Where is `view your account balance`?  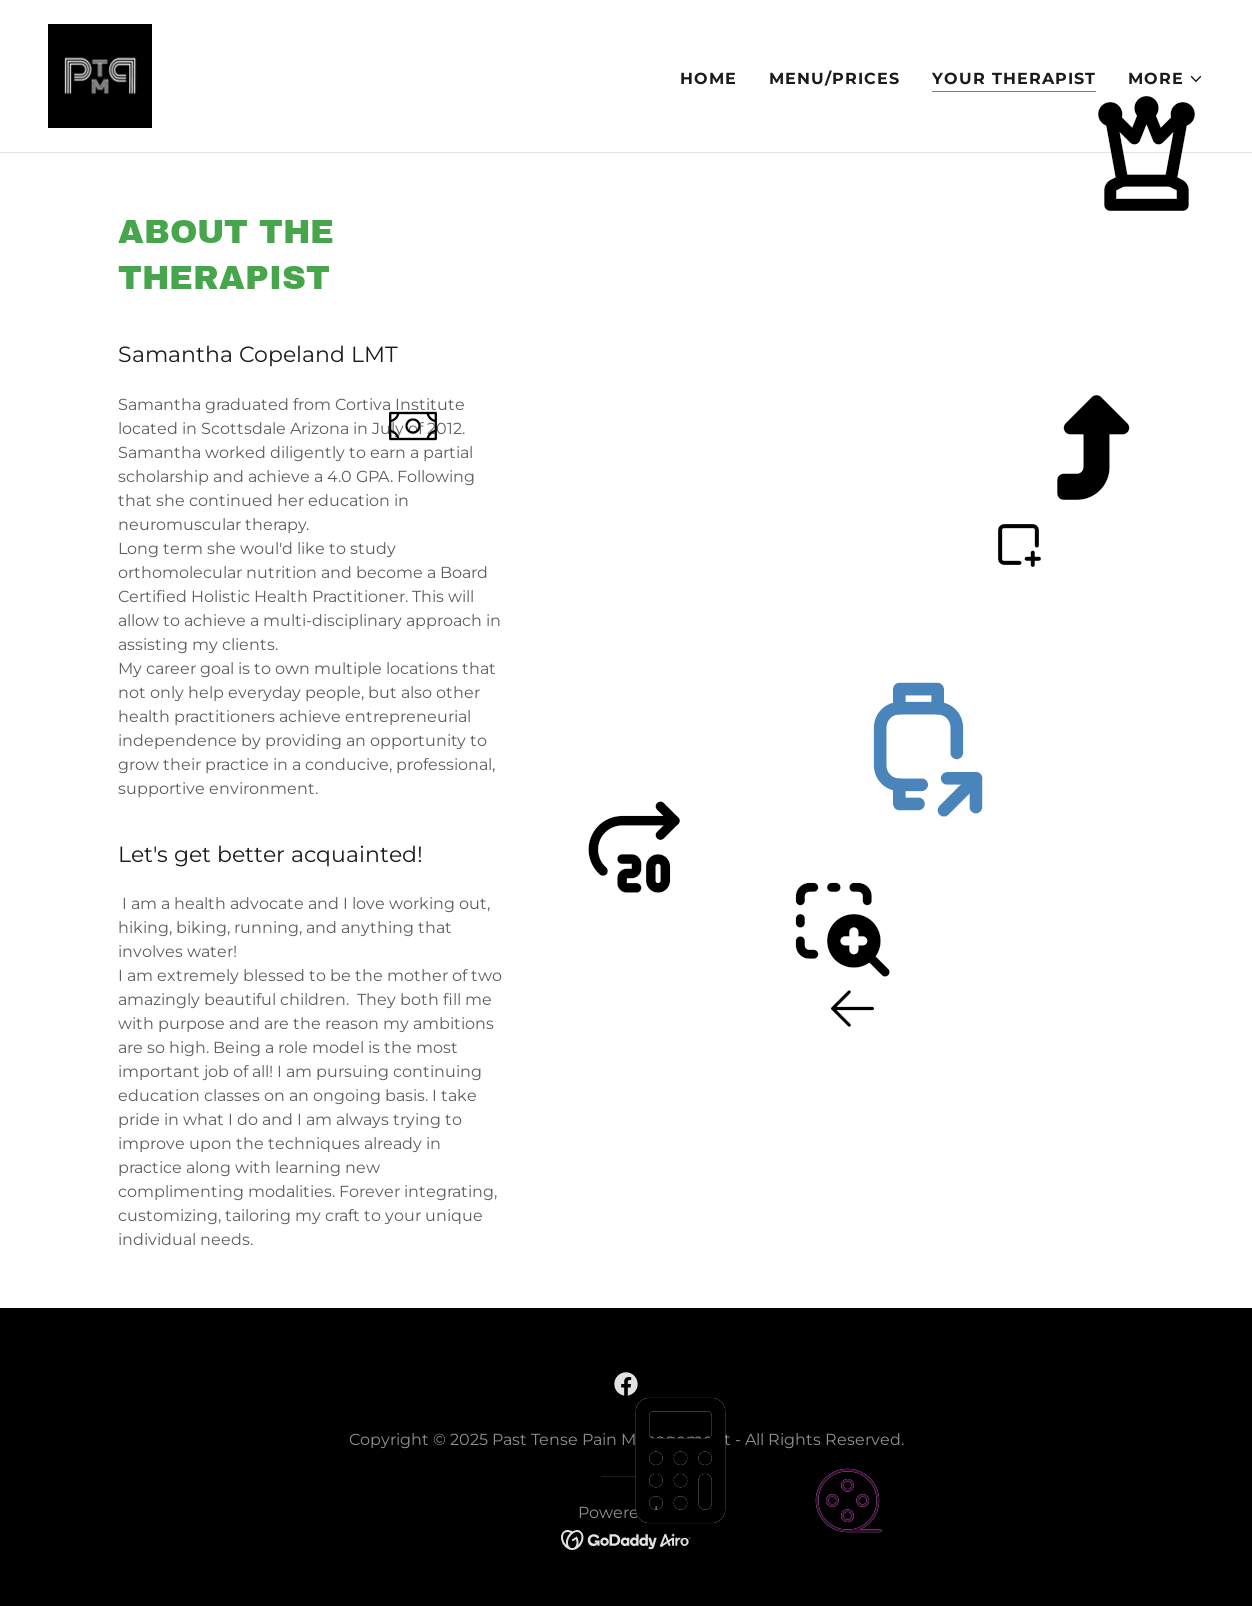
view your account balance is located at coordinates (413, 426).